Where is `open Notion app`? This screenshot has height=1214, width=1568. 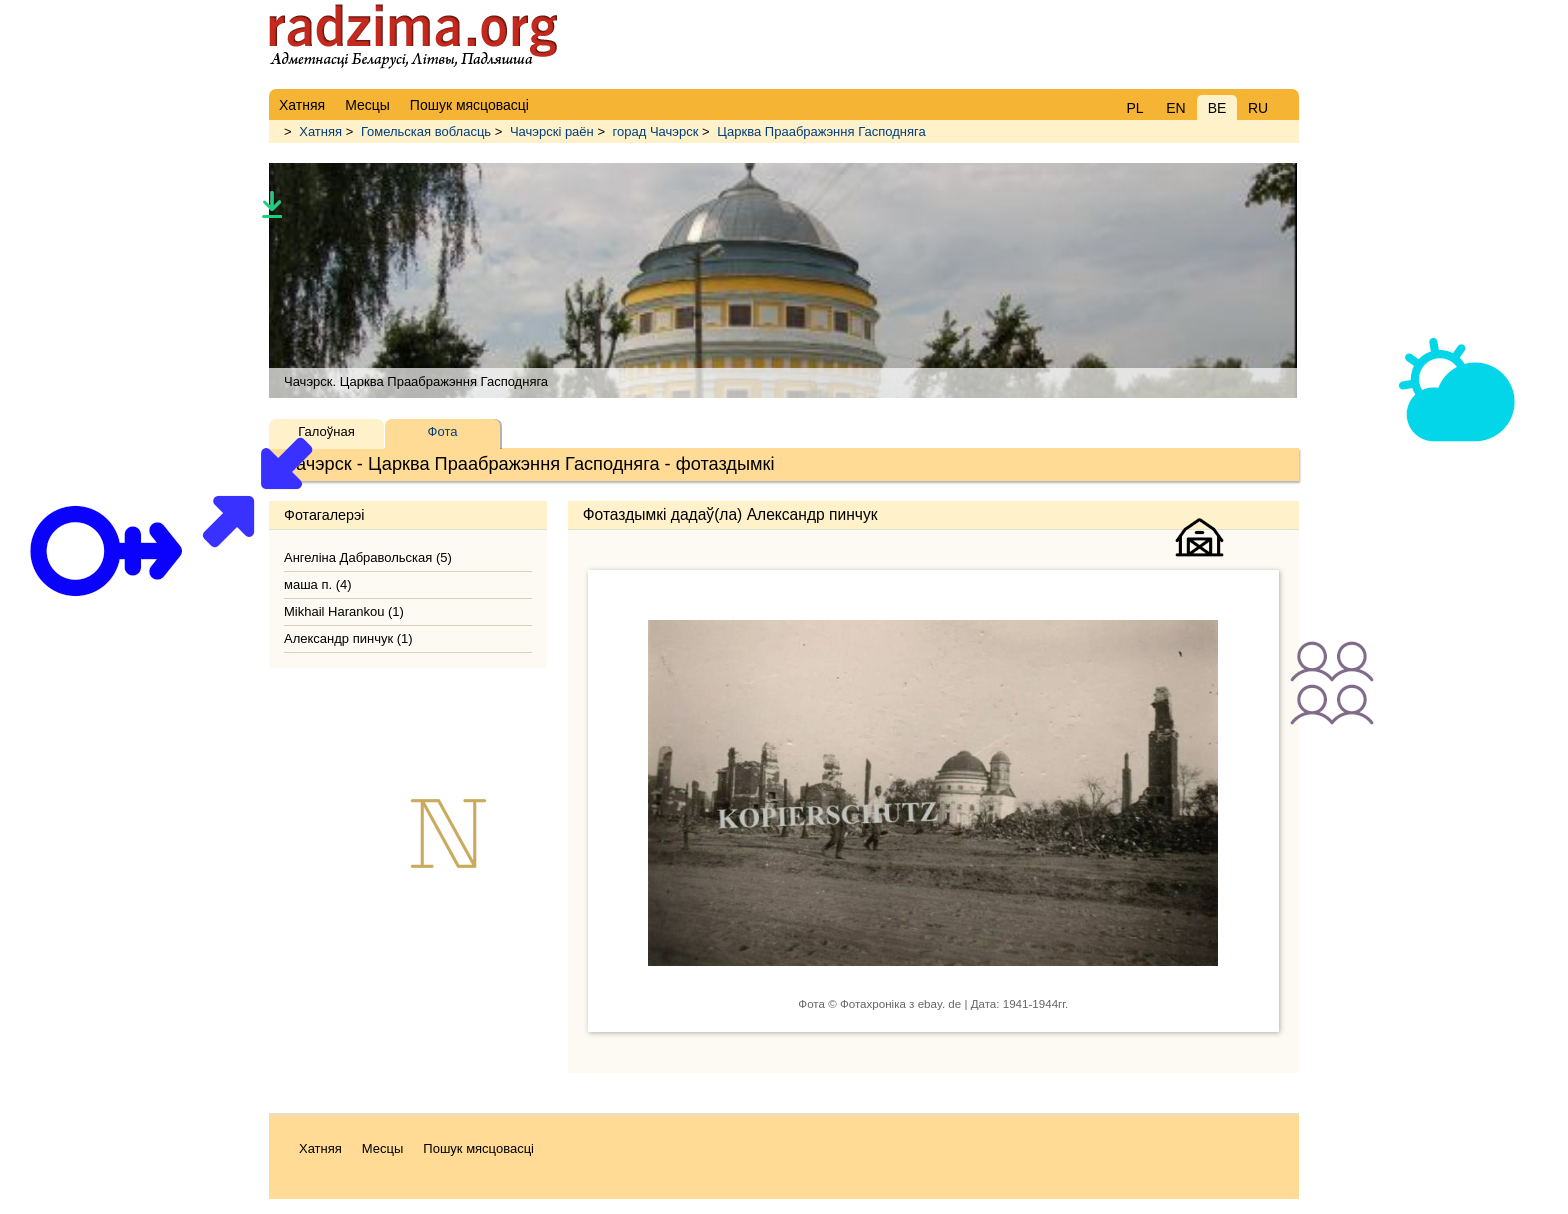
open Notion app is located at coordinates (448, 833).